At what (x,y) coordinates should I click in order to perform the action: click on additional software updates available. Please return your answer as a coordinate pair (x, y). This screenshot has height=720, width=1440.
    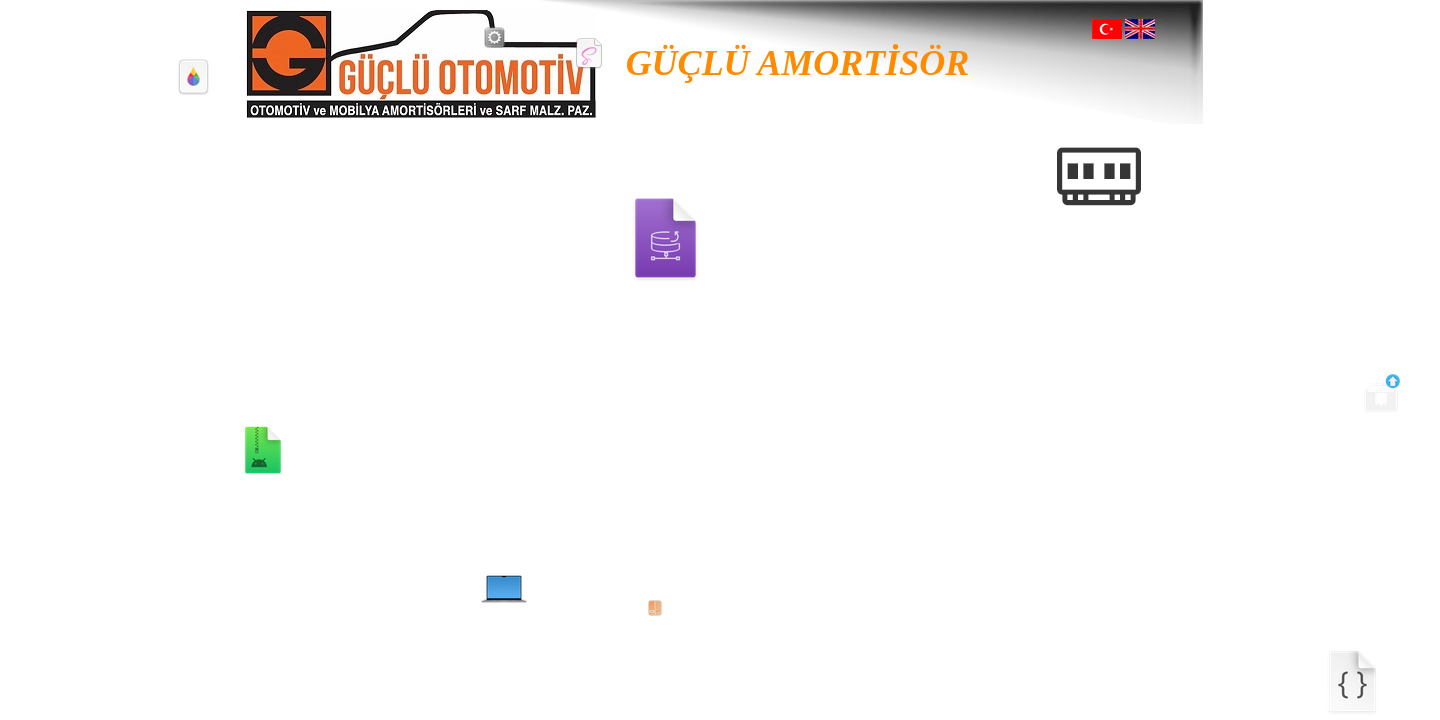
    Looking at the image, I should click on (1381, 393).